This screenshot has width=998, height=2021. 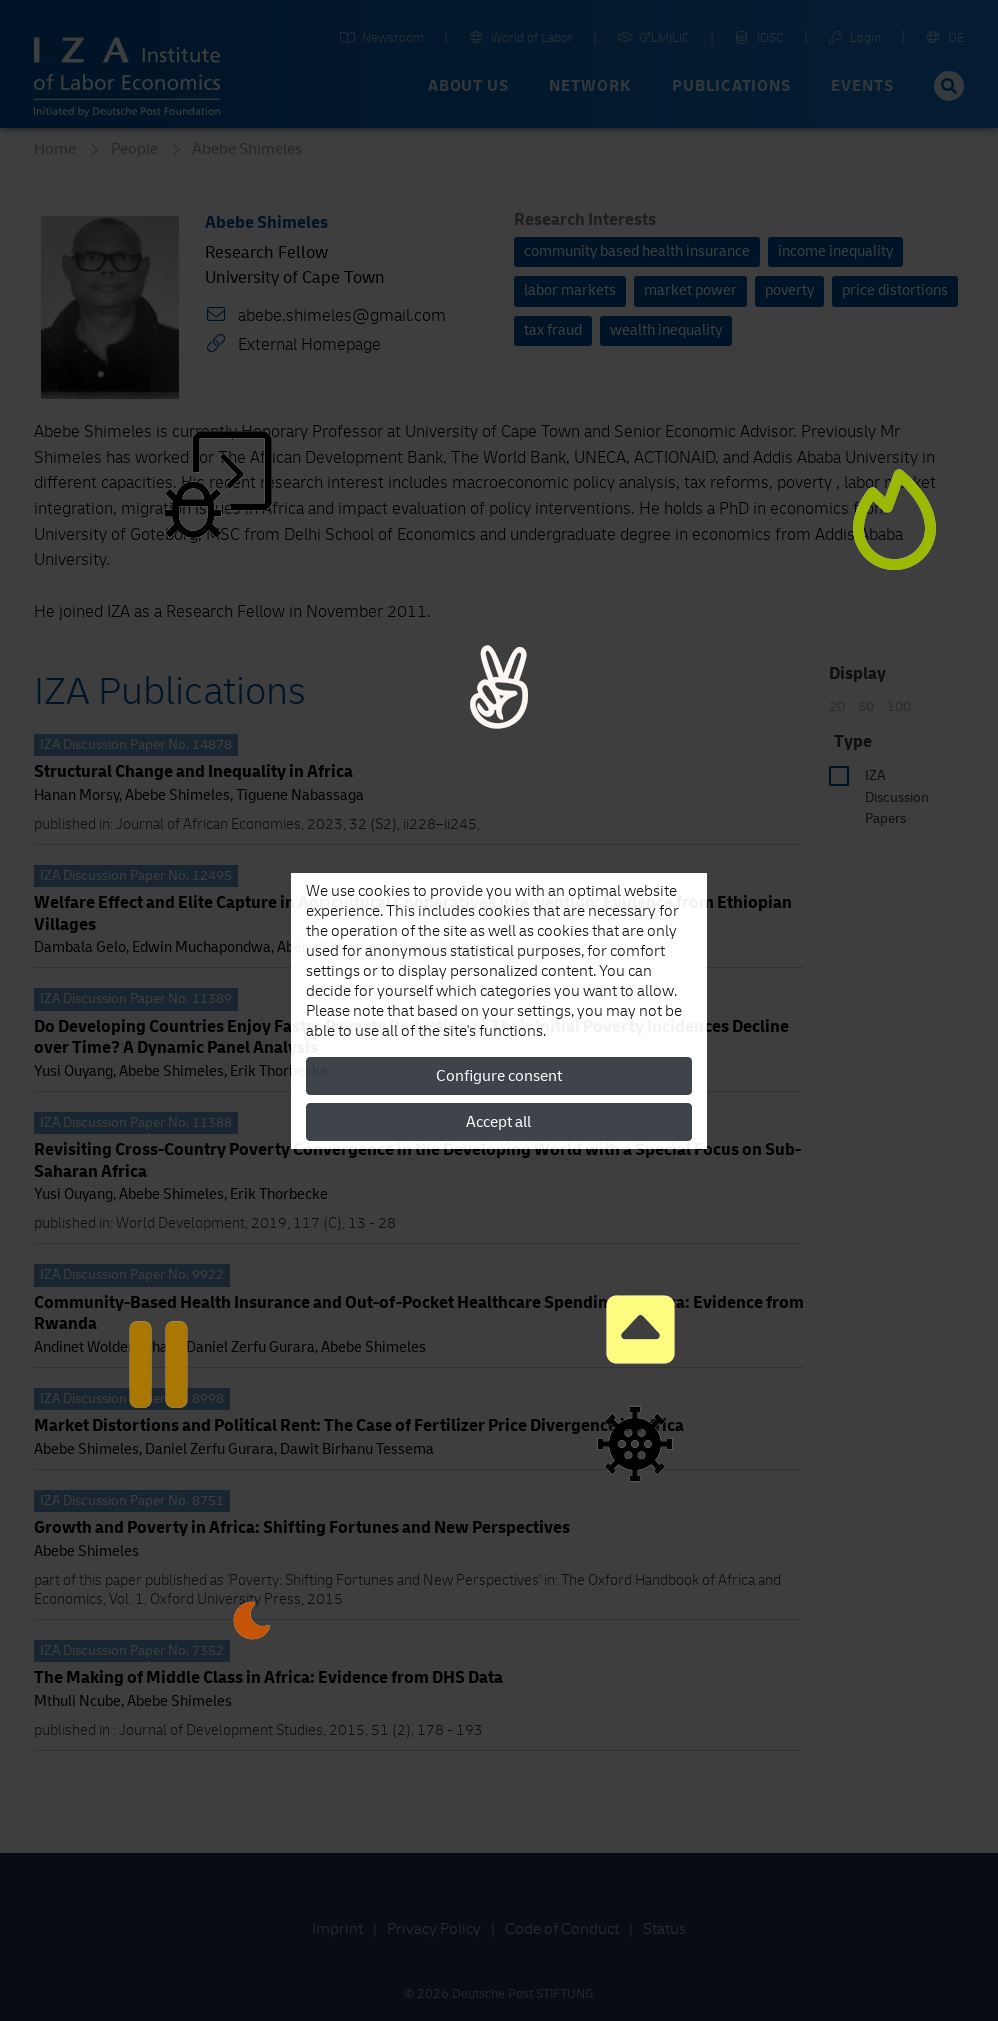 What do you see at coordinates (221, 481) in the screenshot?
I see `open the debug console` at bounding box center [221, 481].